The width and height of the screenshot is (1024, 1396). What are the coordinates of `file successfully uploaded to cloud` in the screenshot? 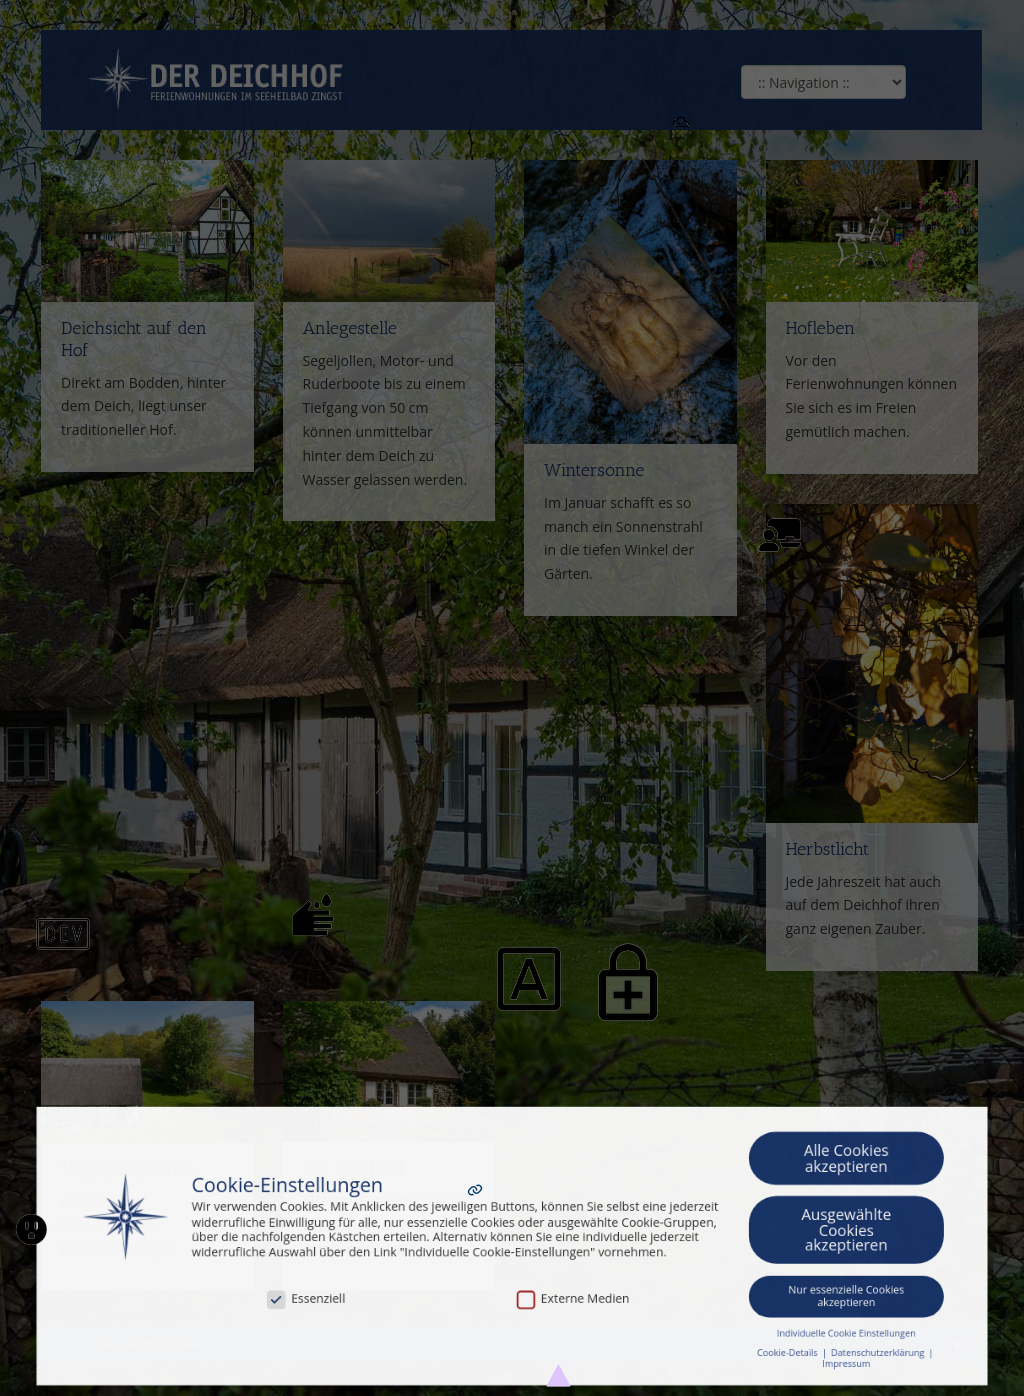 It's located at (681, 122).